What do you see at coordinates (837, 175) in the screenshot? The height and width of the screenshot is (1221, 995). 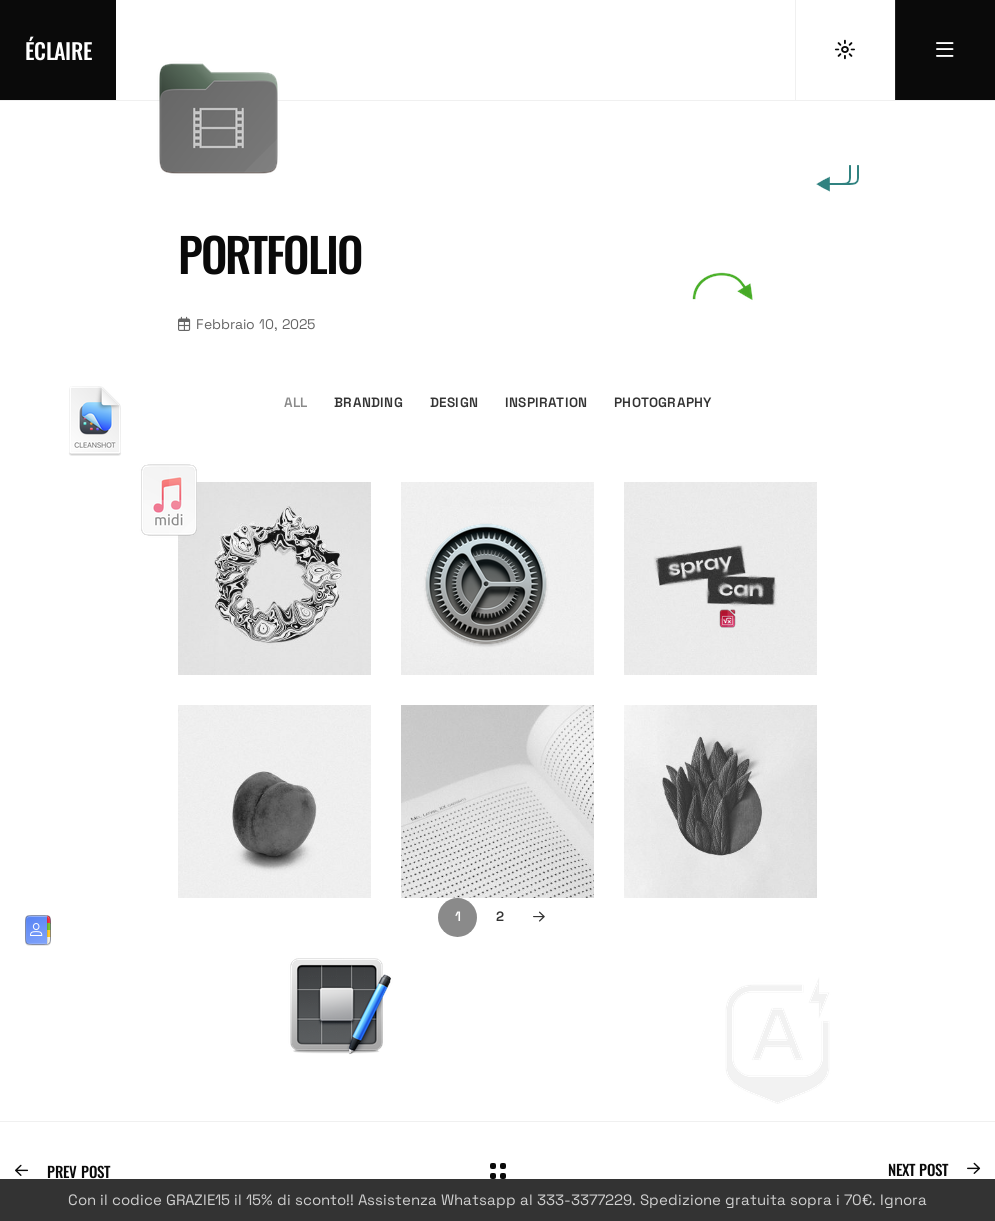 I see `reply to all recipients of an email` at bounding box center [837, 175].